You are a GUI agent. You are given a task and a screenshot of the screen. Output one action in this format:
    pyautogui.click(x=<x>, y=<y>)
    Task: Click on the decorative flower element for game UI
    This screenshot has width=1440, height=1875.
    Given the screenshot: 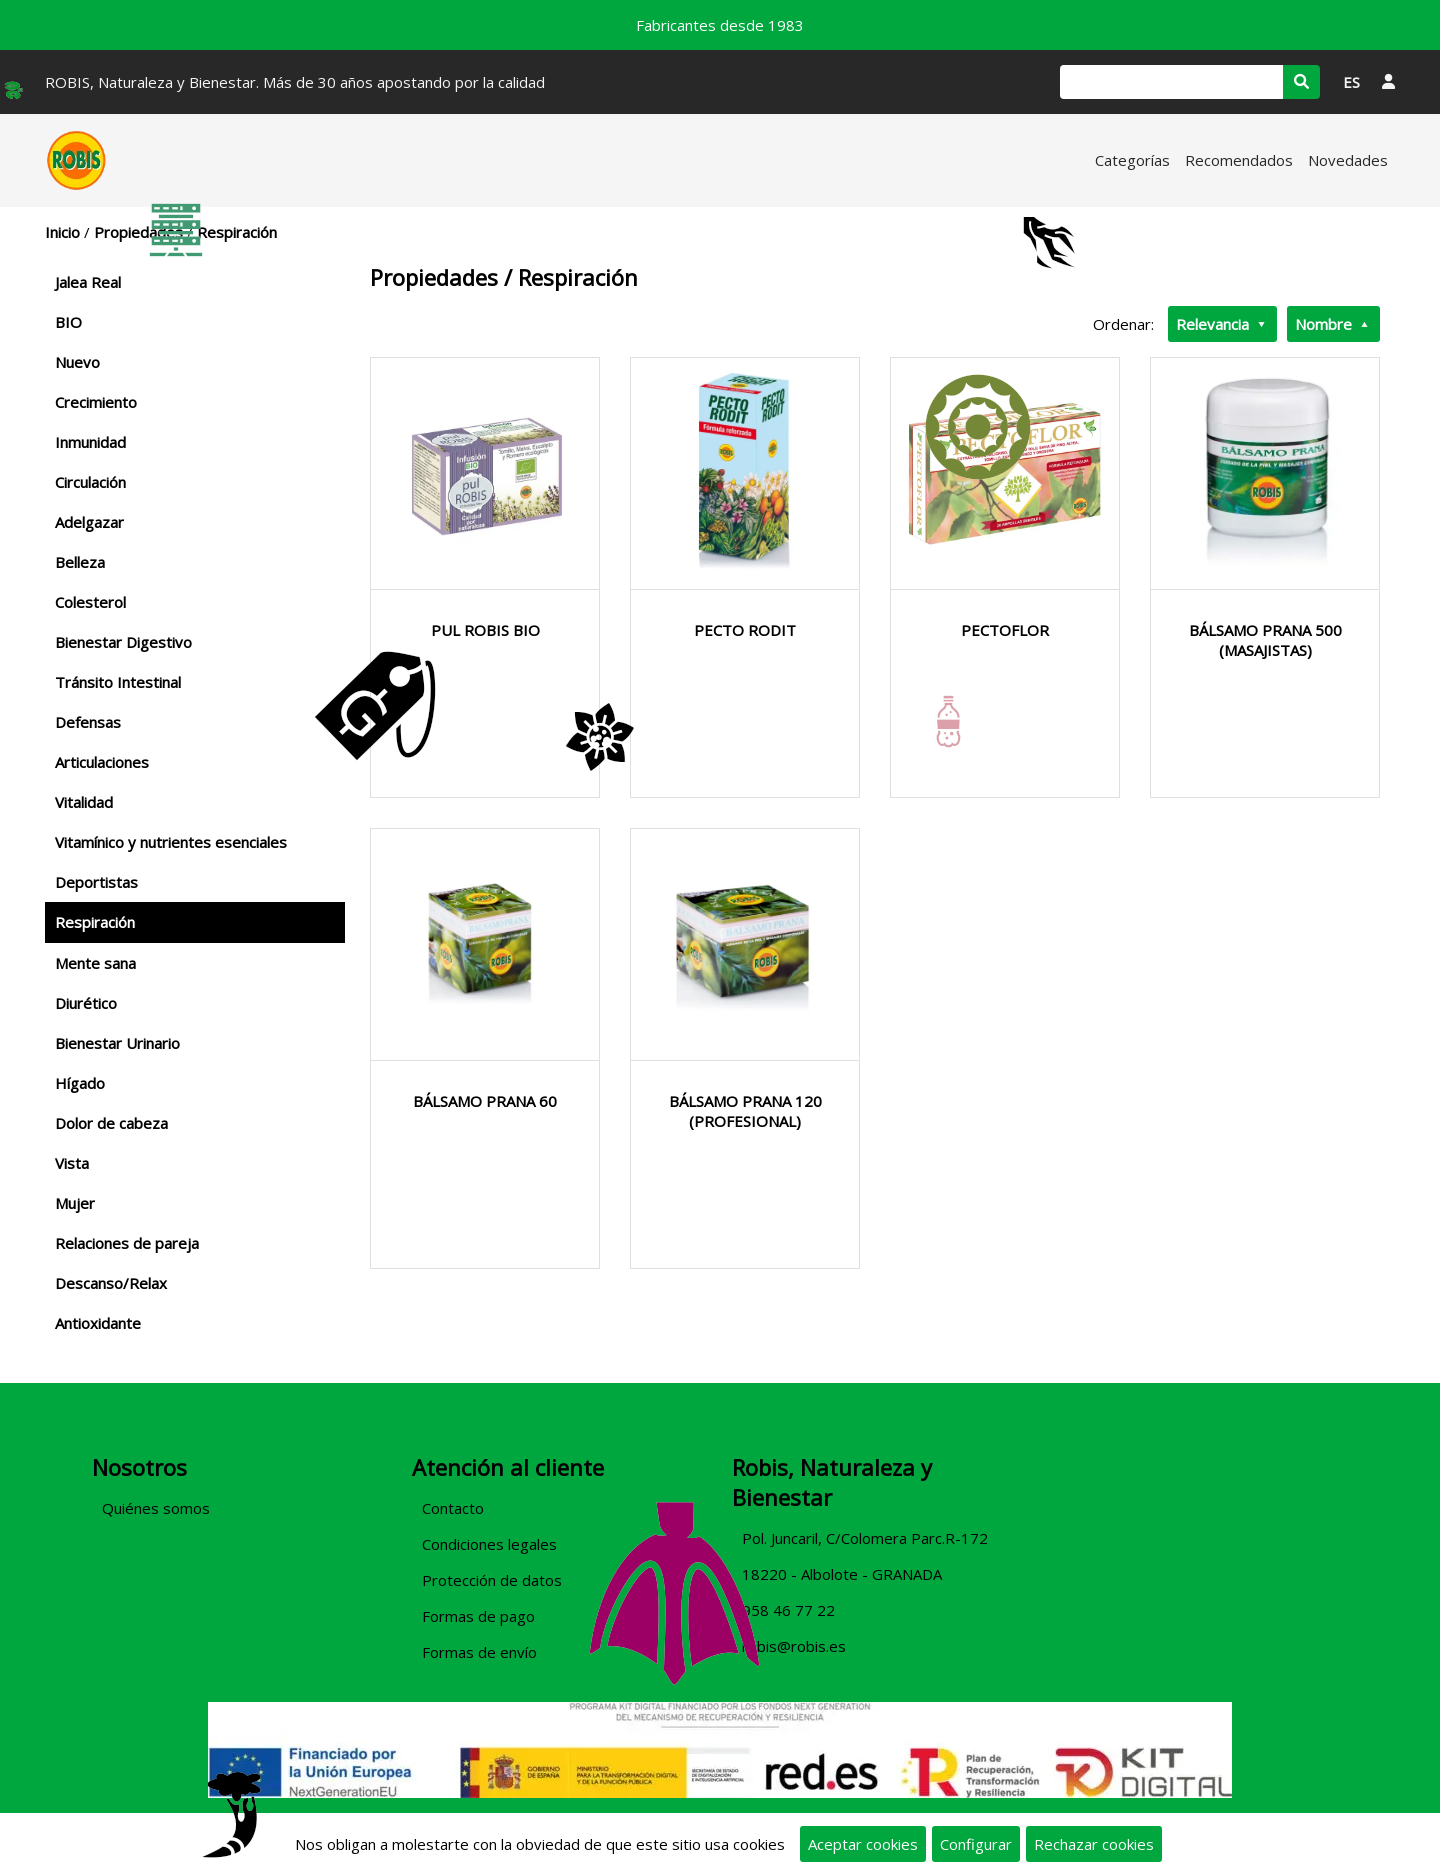 What is the action you would take?
    pyautogui.click(x=600, y=737)
    